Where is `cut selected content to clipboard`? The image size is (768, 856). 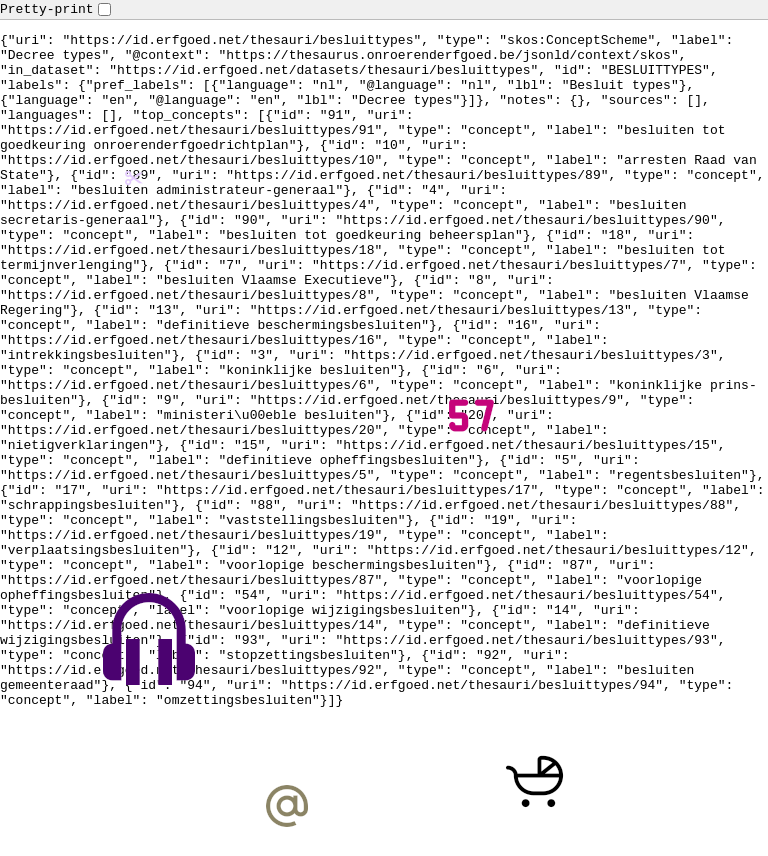
cut selected content to clipboard is located at coordinates (134, 178).